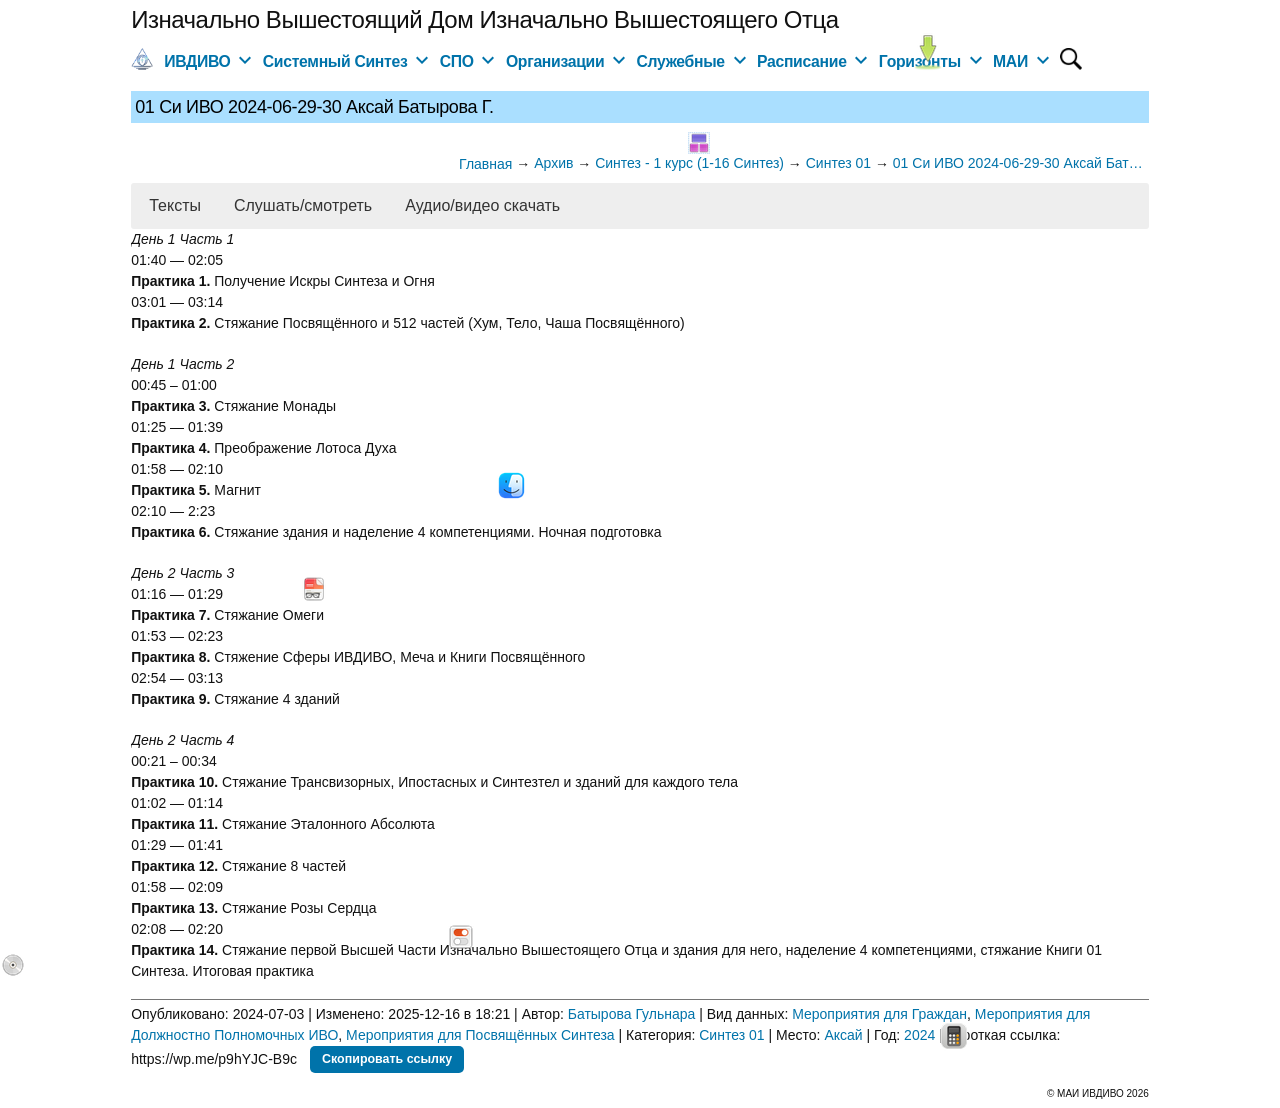 The image size is (1280, 1108). What do you see at coordinates (699, 143) in the screenshot?
I see `select all items in the current view` at bounding box center [699, 143].